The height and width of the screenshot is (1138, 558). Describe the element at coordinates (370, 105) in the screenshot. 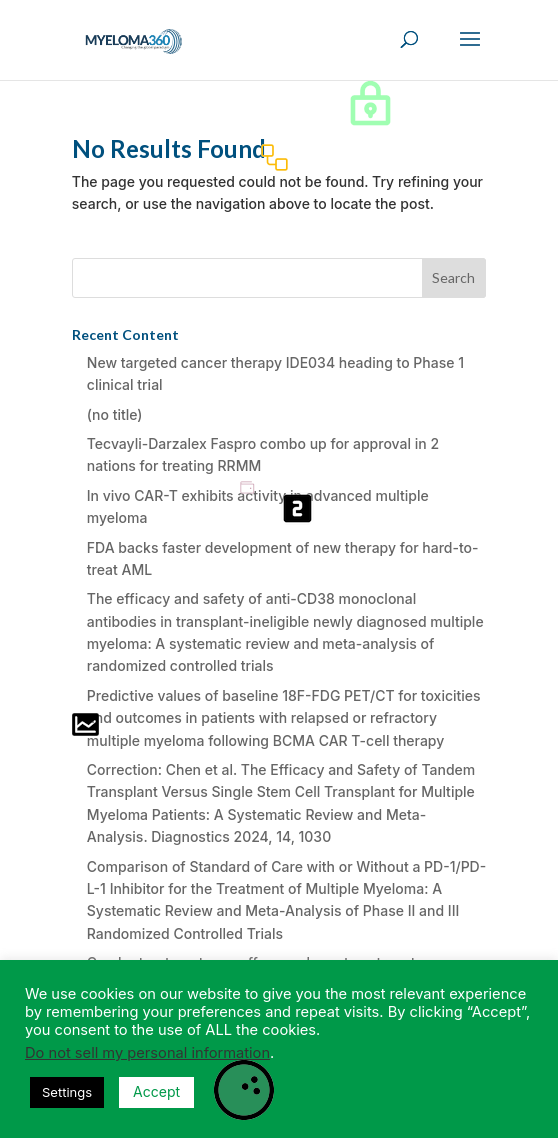

I see `access security or password settings` at that location.